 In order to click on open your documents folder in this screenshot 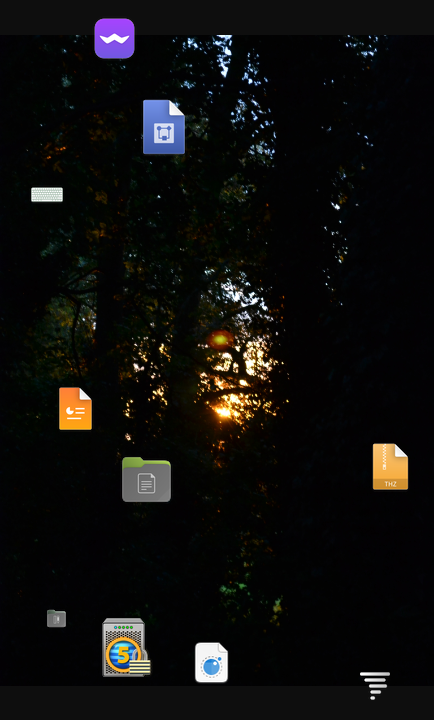, I will do `click(146, 479)`.